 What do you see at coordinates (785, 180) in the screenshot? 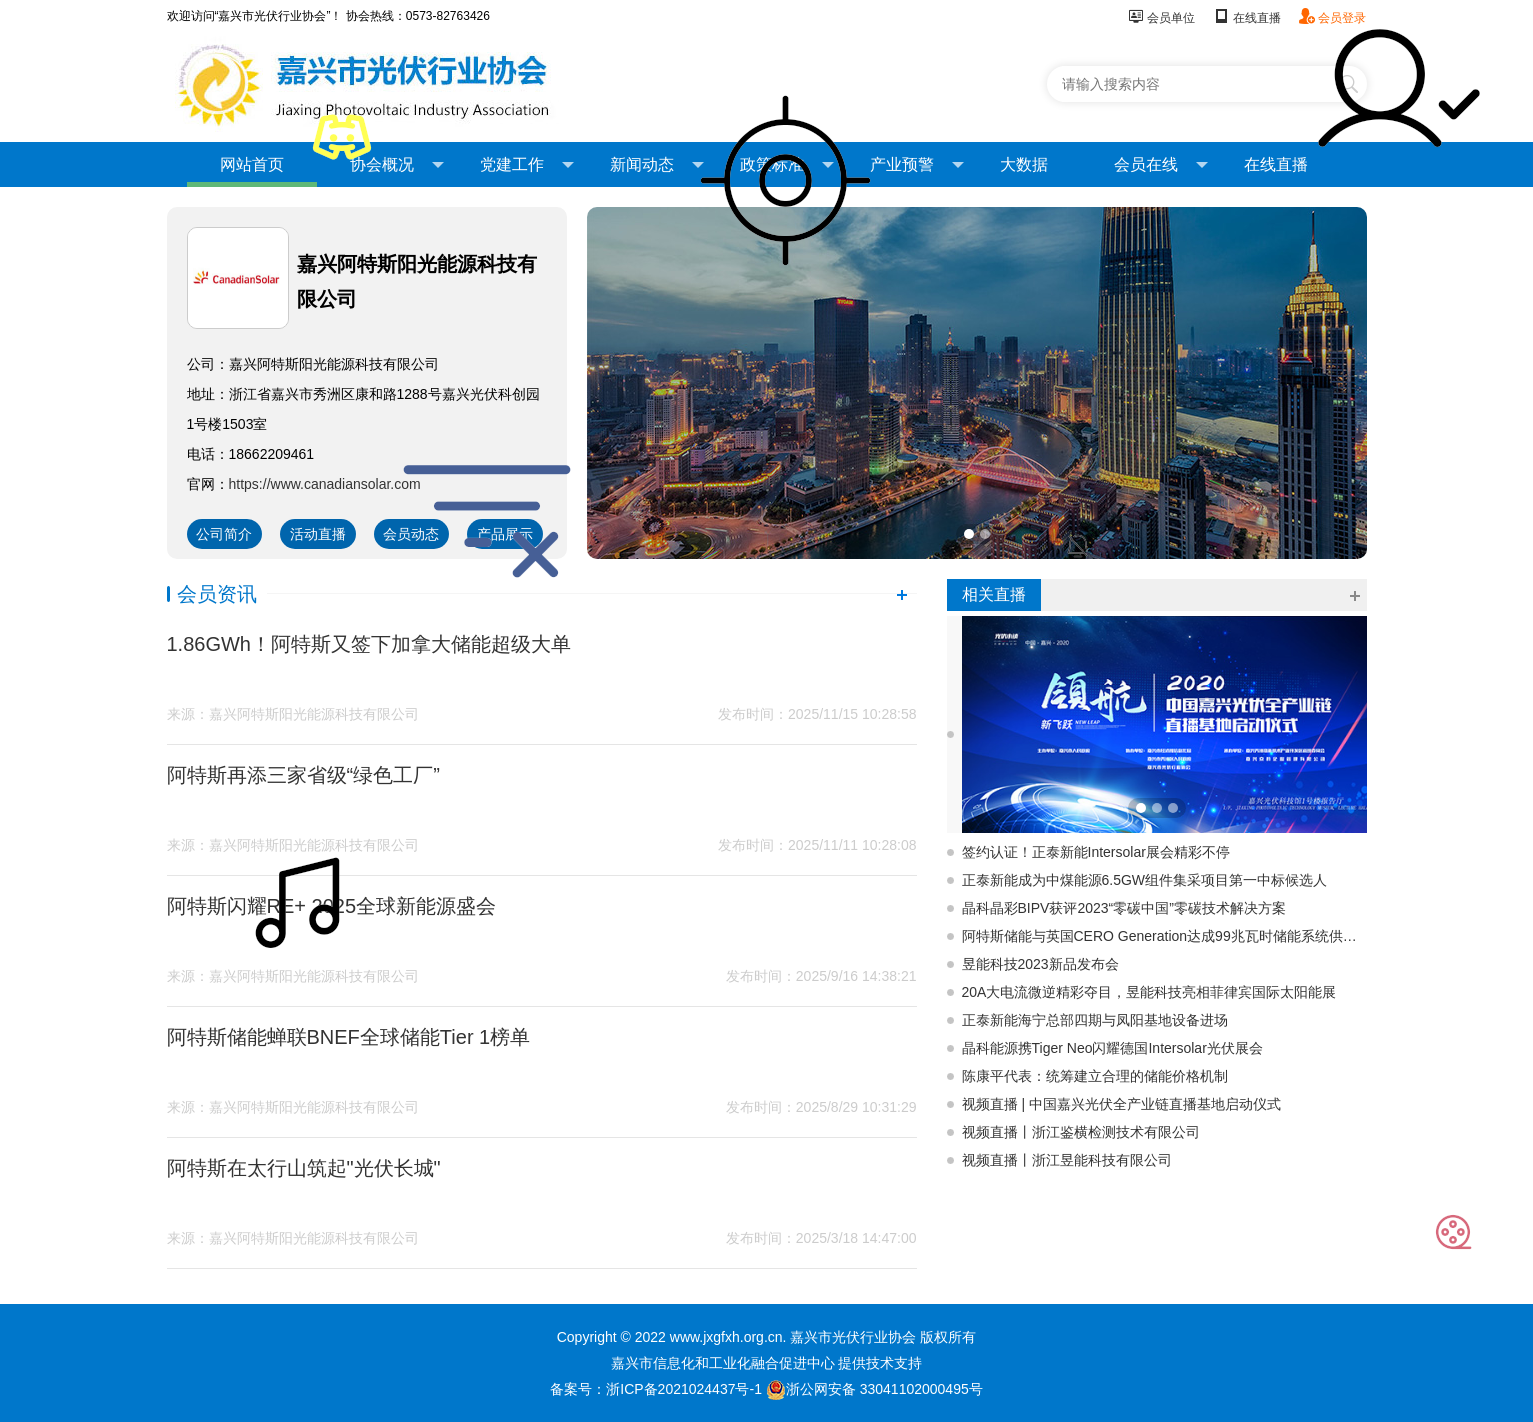
I see `center map on current location` at bounding box center [785, 180].